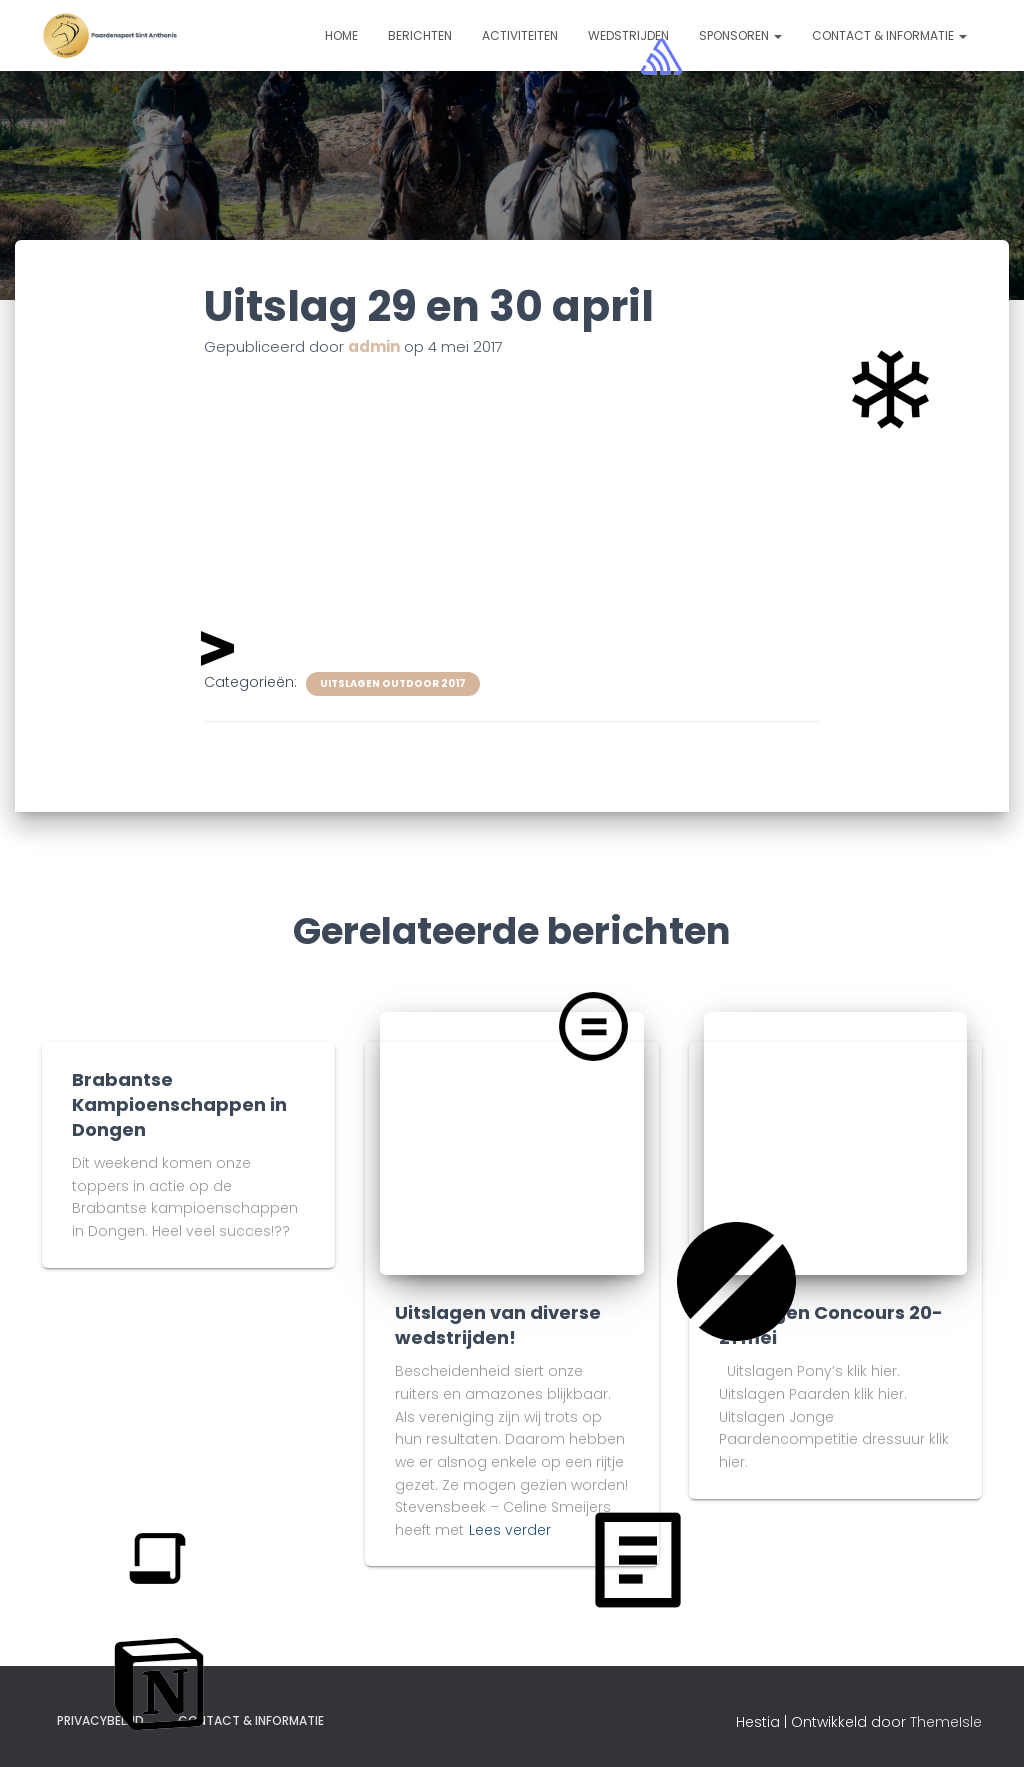 The width and height of the screenshot is (1024, 1767). What do you see at coordinates (217, 648) in the screenshot?
I see `accenture company logo` at bounding box center [217, 648].